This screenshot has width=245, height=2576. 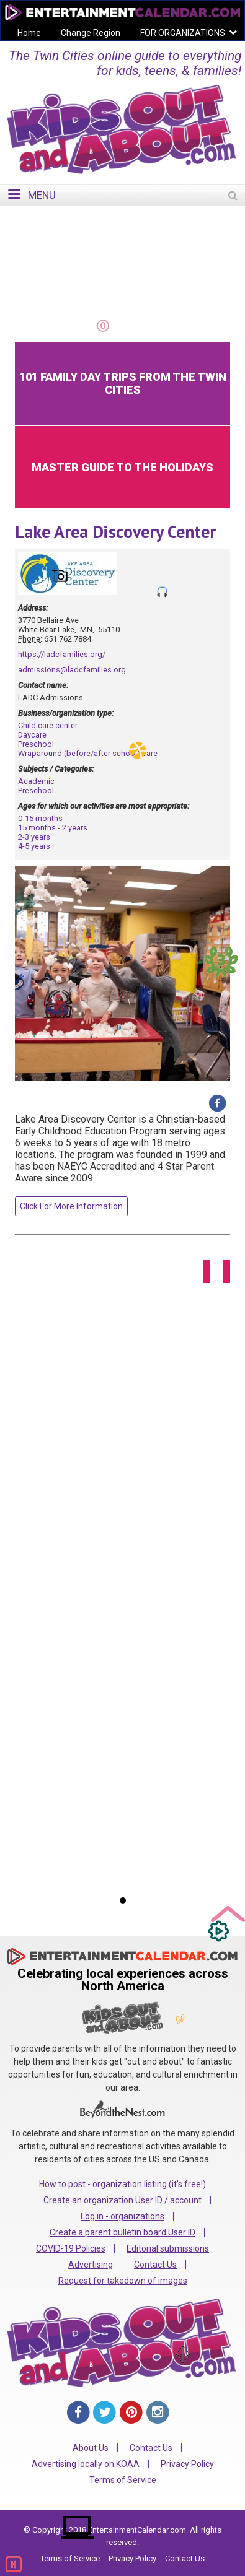 What do you see at coordinates (180, 2019) in the screenshot?
I see `track your steps or walking activity` at bounding box center [180, 2019].